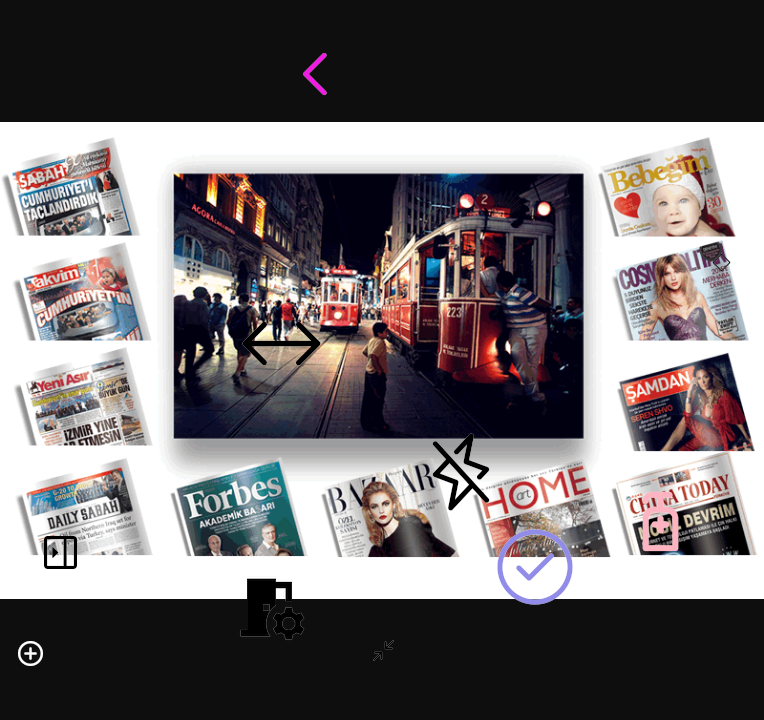  What do you see at coordinates (660, 521) in the screenshot?
I see `access hygiene or sanitation information` at bounding box center [660, 521].